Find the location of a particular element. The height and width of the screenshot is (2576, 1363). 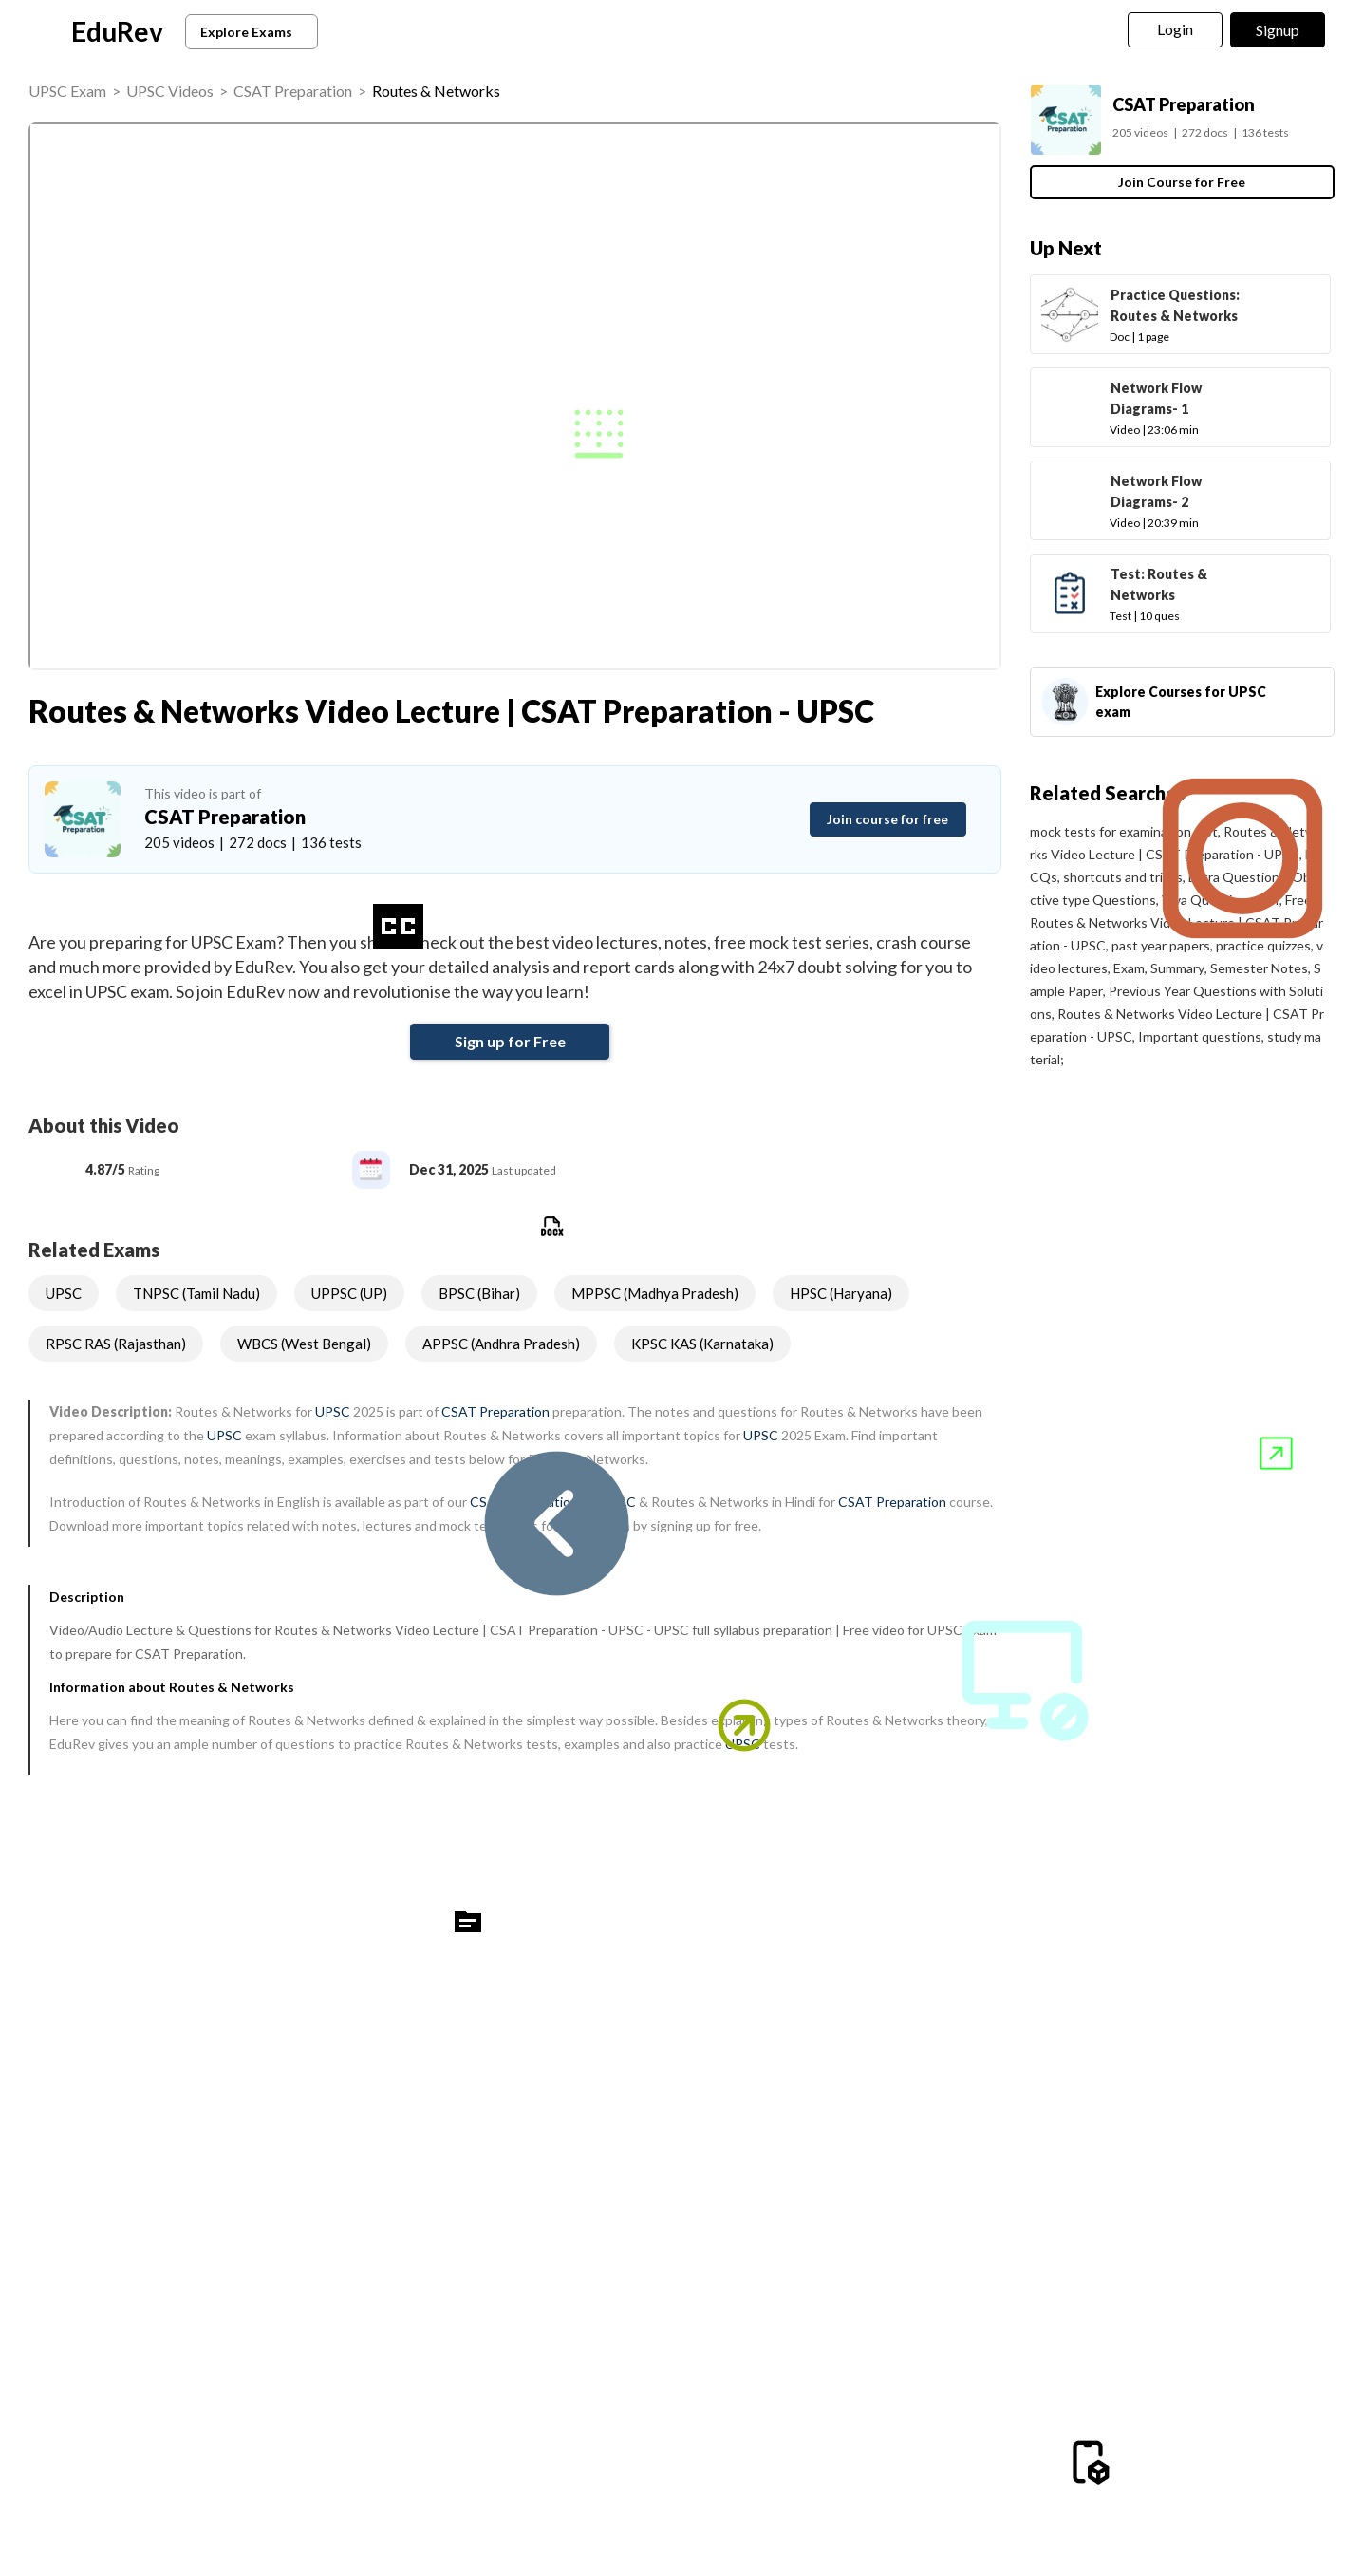

open augmented reality mode is located at coordinates (1088, 2462).